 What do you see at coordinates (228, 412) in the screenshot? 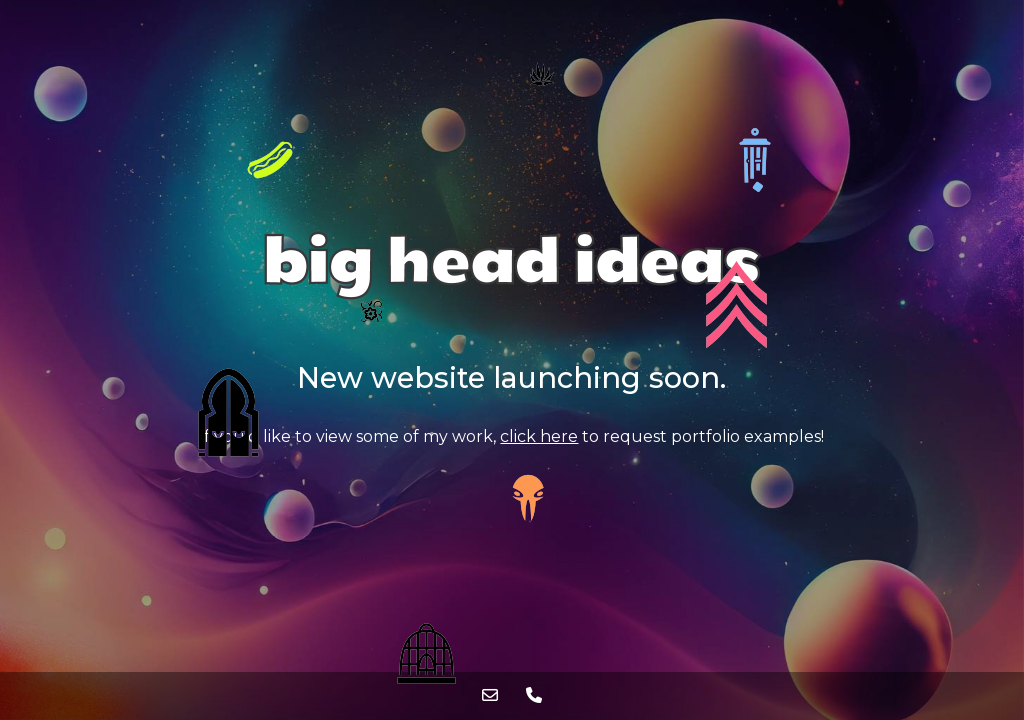
I see `enter a palace or themed location` at bounding box center [228, 412].